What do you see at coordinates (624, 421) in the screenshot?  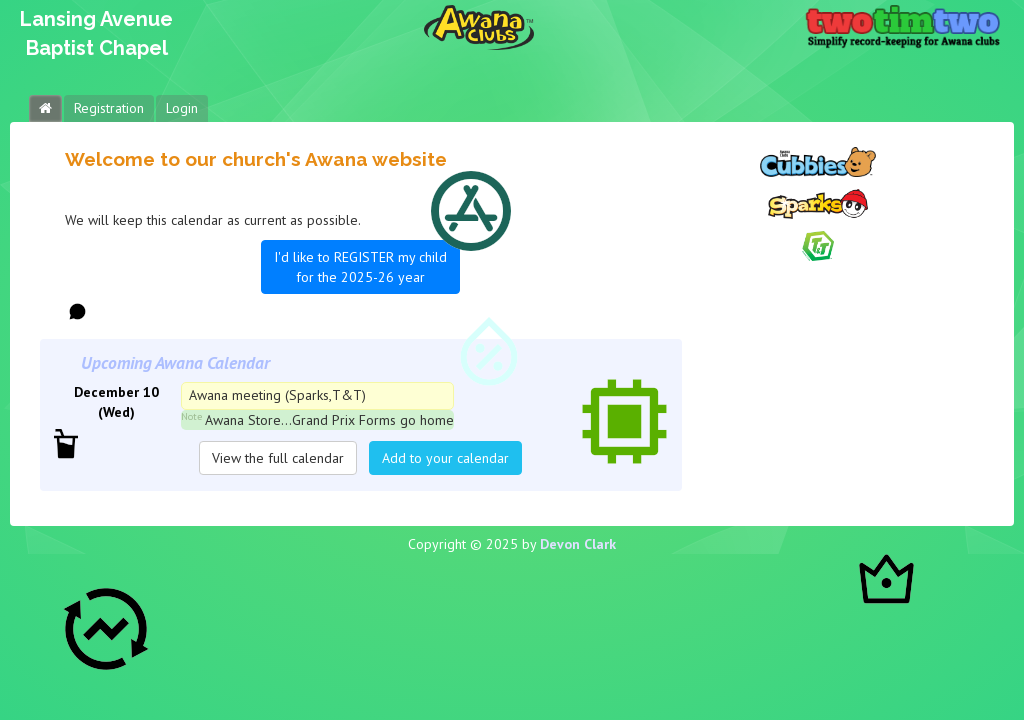 I see `view CPU or processor information` at bounding box center [624, 421].